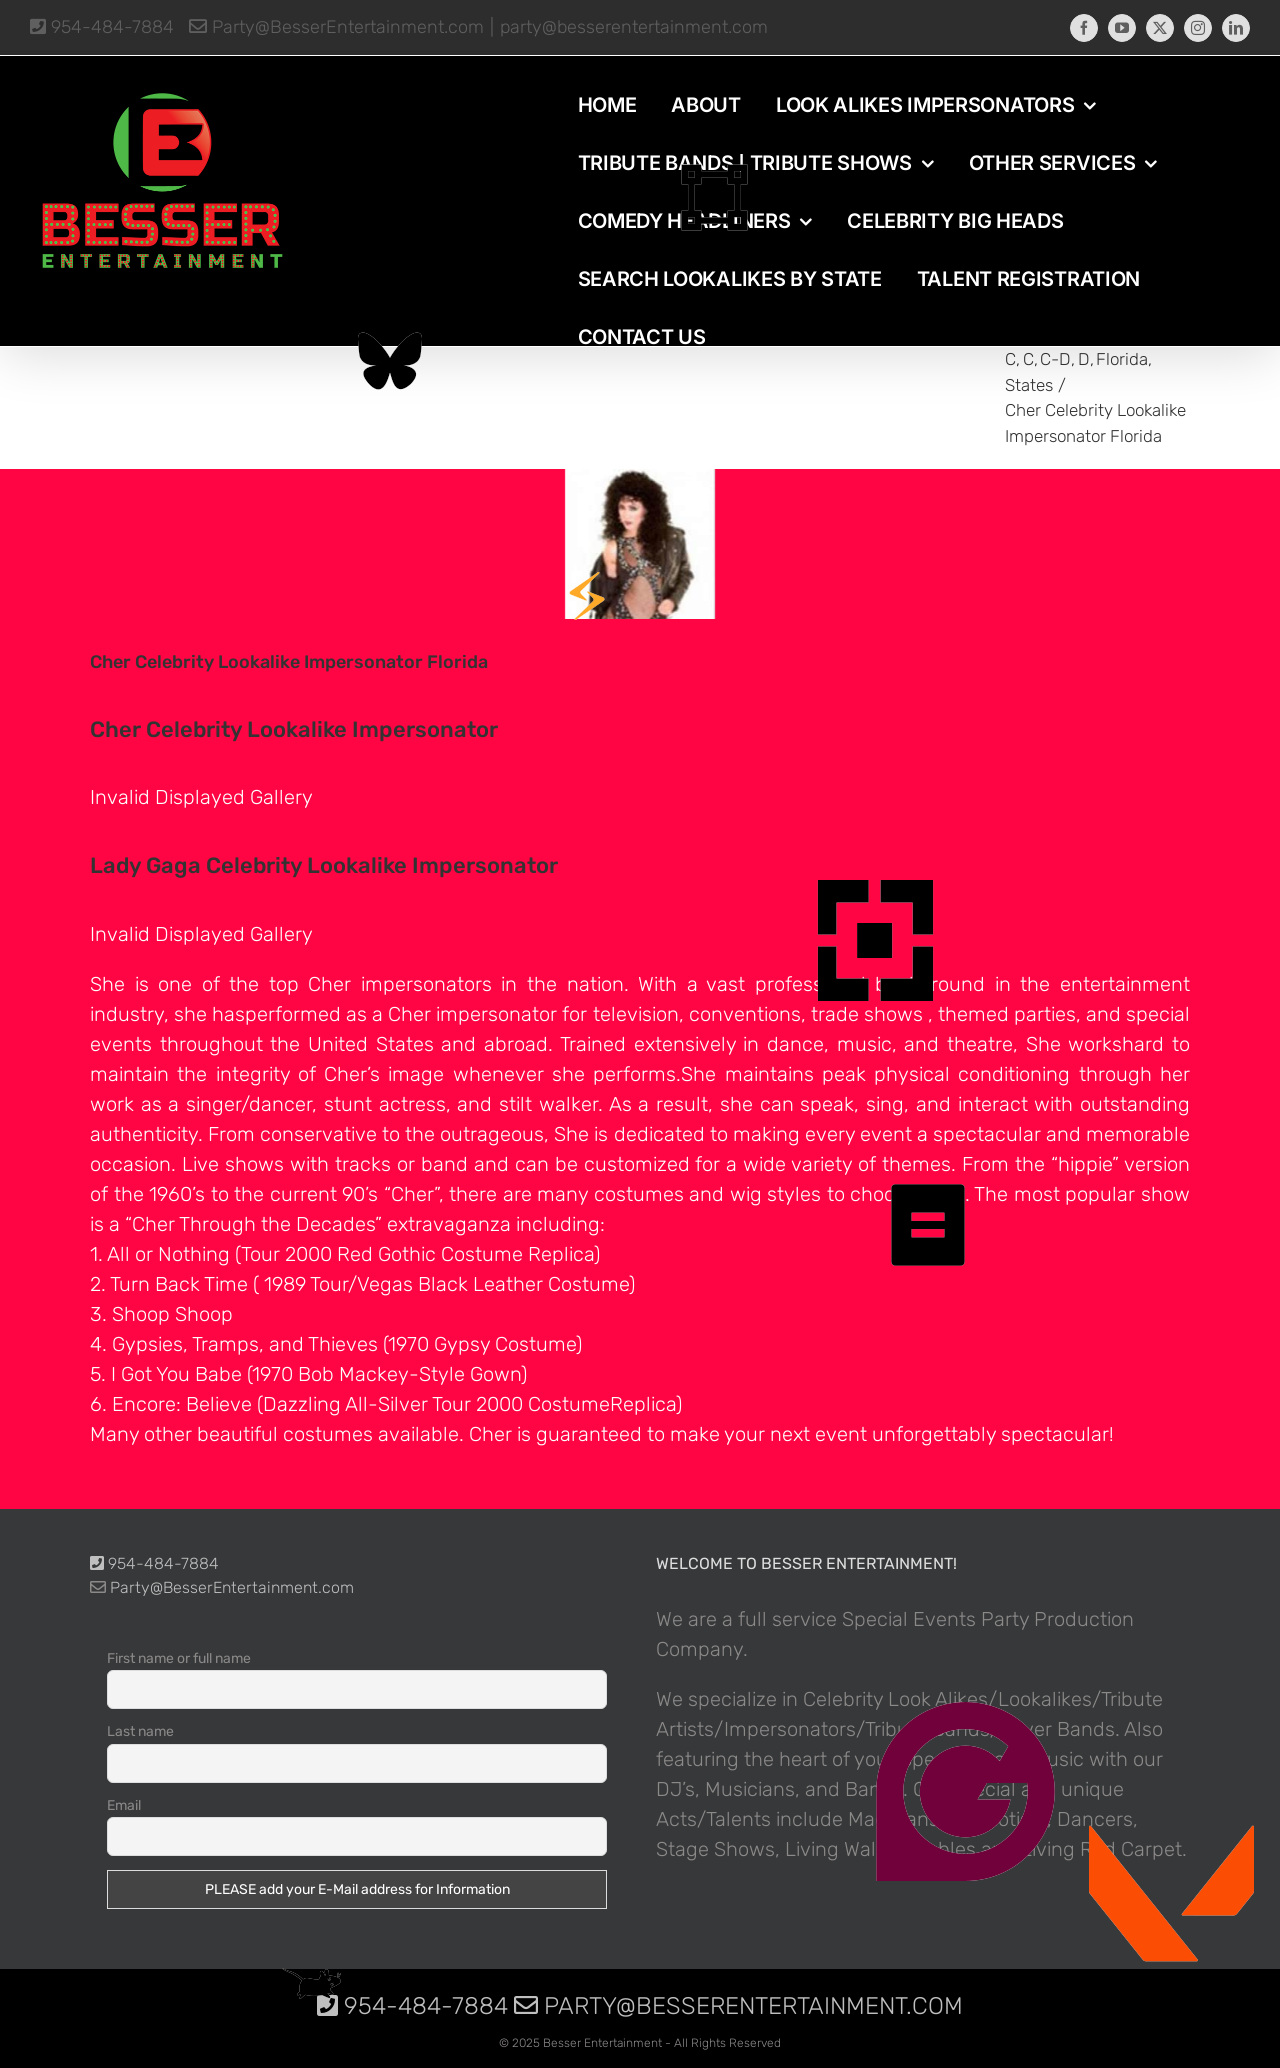 The height and width of the screenshot is (2068, 1280). I want to click on view invoice or billing details, so click(928, 1225).